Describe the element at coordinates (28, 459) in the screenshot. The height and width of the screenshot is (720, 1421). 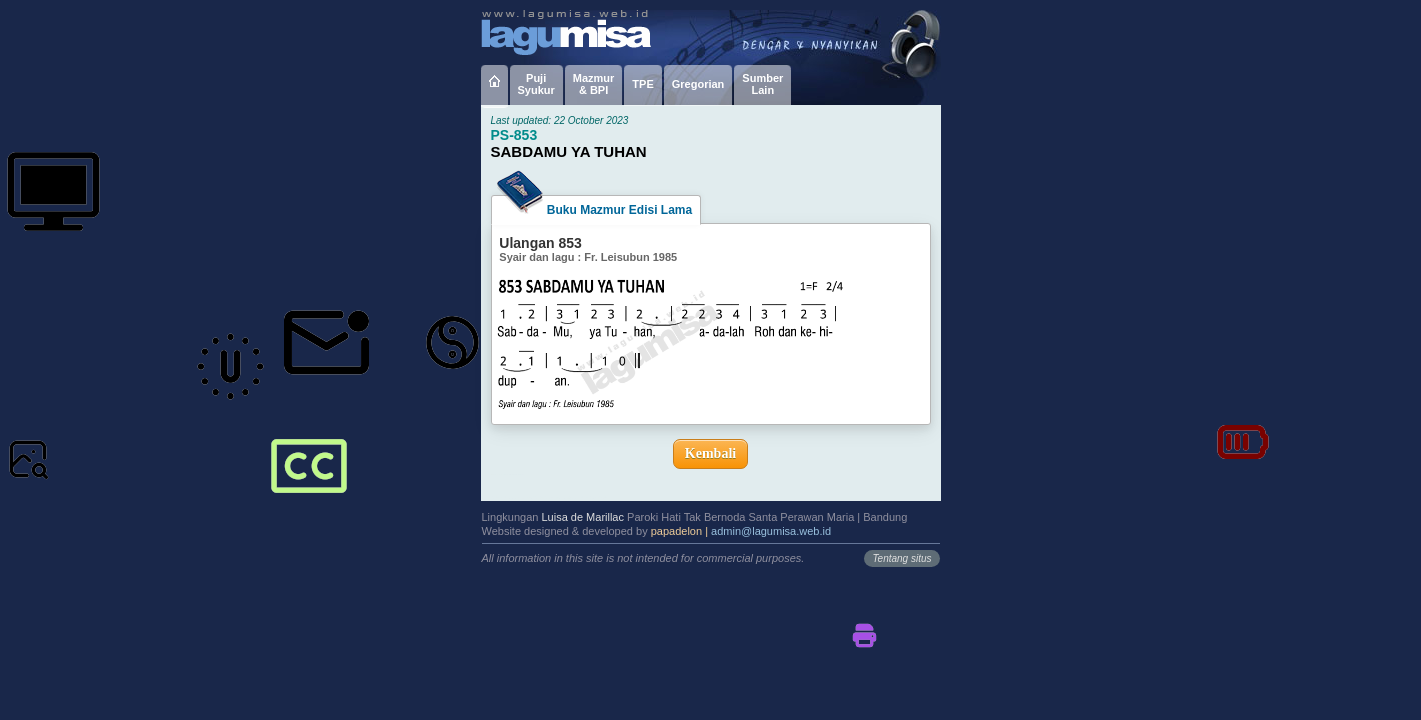
I see `search through your photo library` at that location.